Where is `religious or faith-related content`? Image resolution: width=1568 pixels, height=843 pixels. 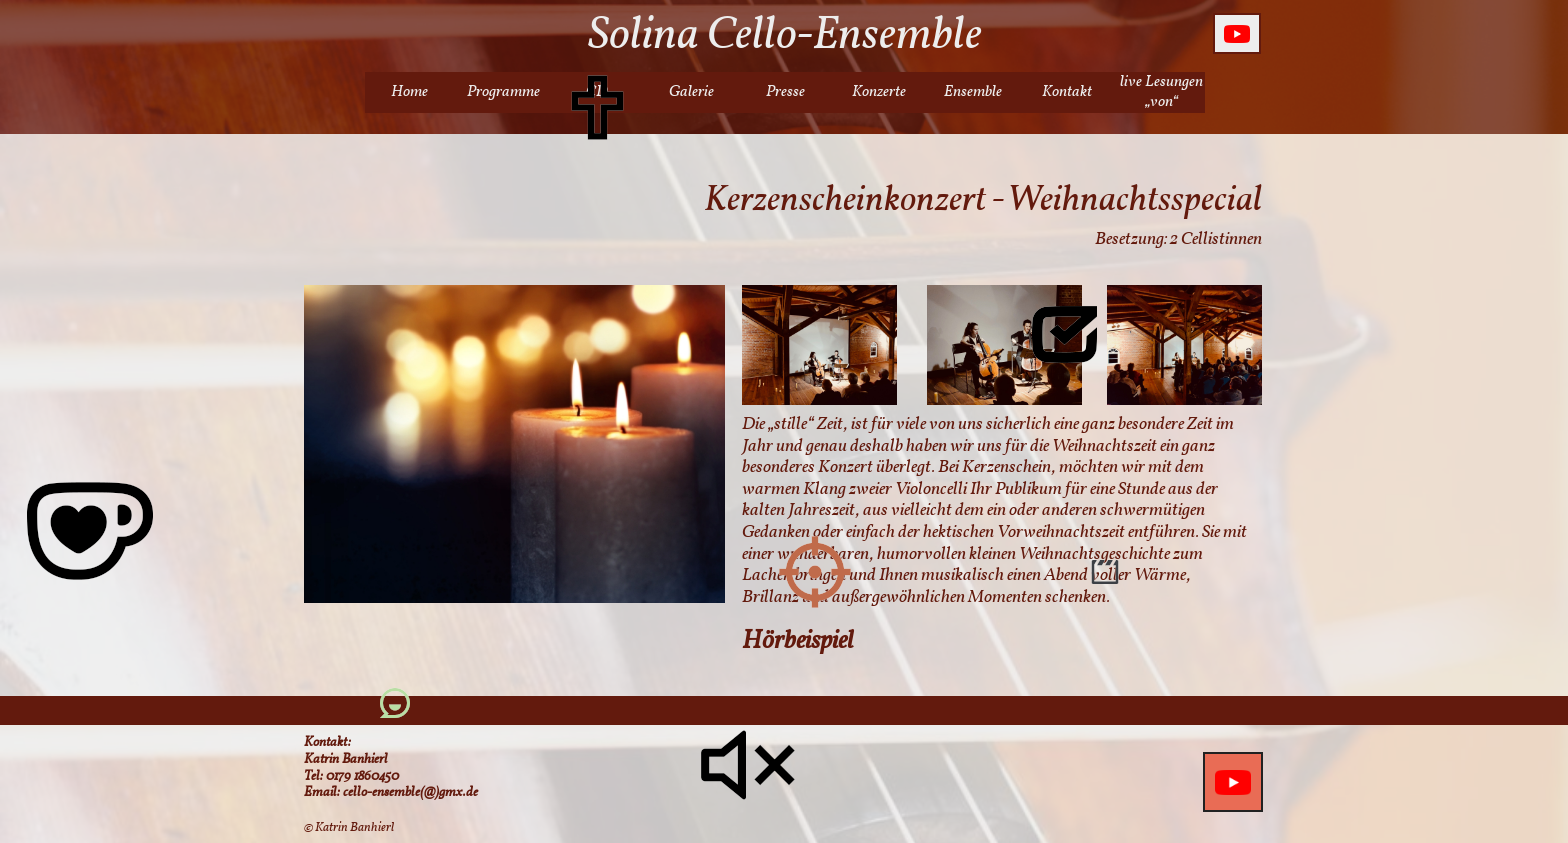 religious or faith-related content is located at coordinates (597, 107).